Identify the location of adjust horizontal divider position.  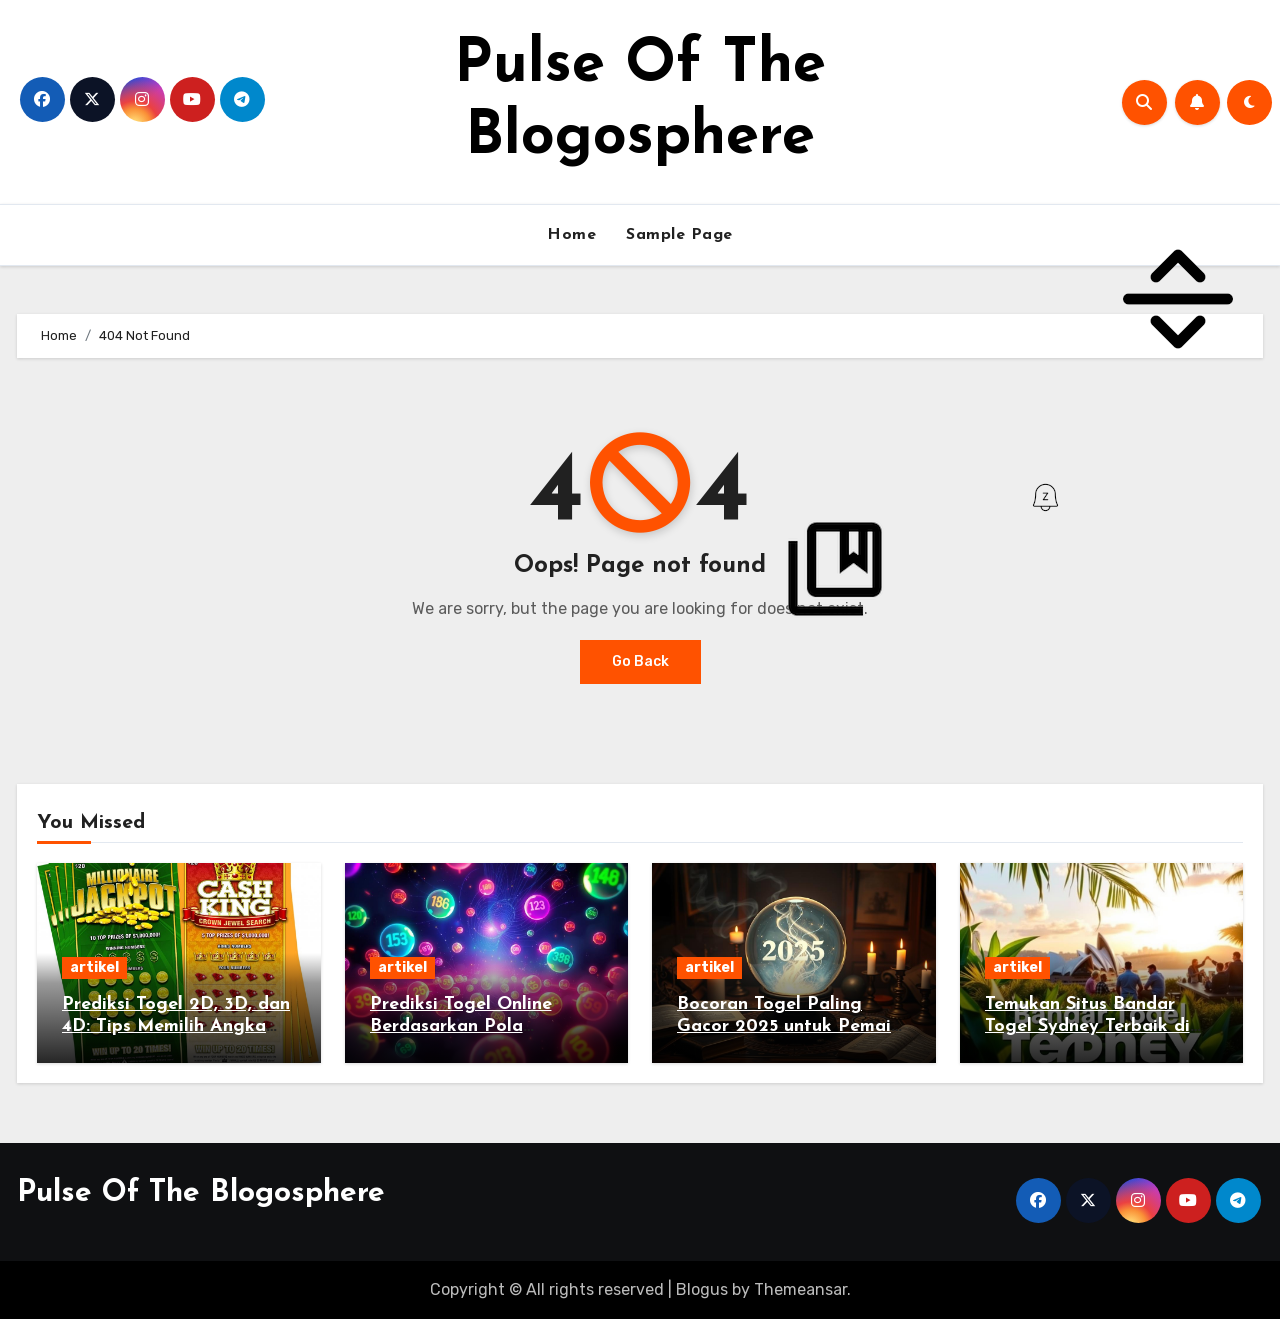
(1178, 299).